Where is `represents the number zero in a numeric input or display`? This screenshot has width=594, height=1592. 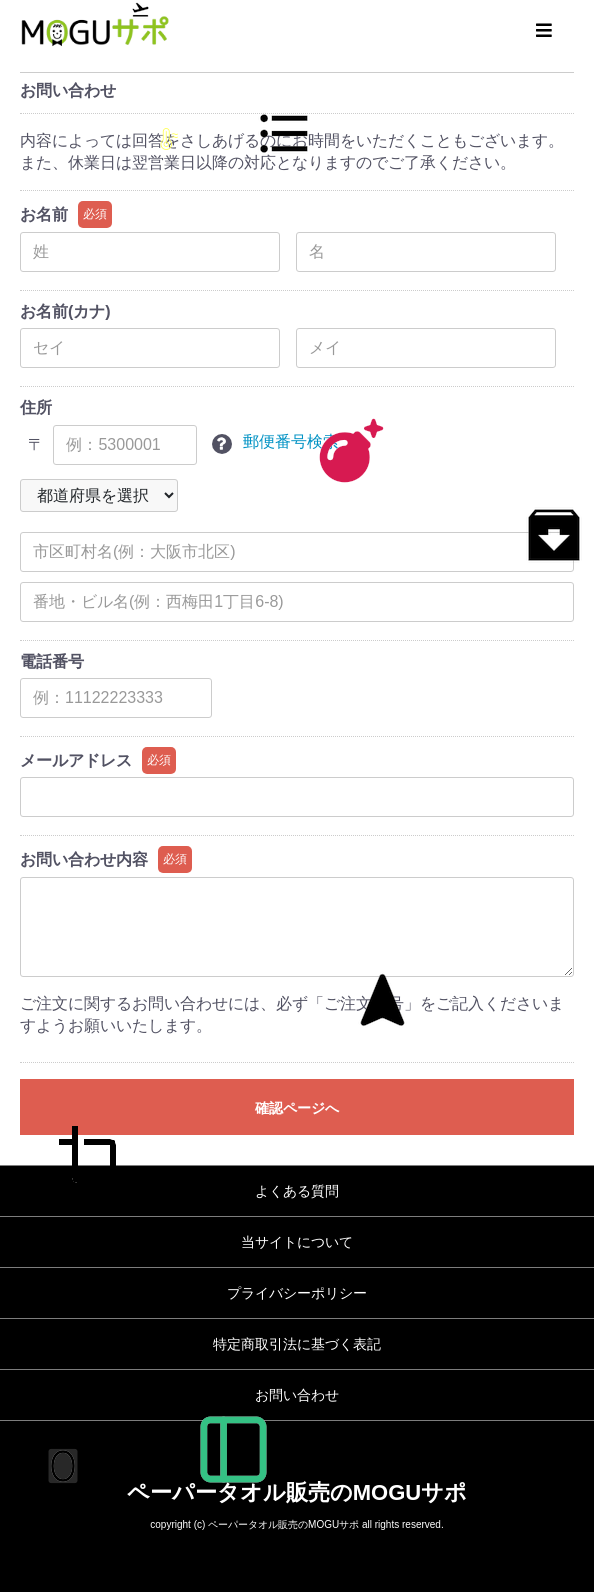
represents the number zero in a numeric input or display is located at coordinates (63, 1466).